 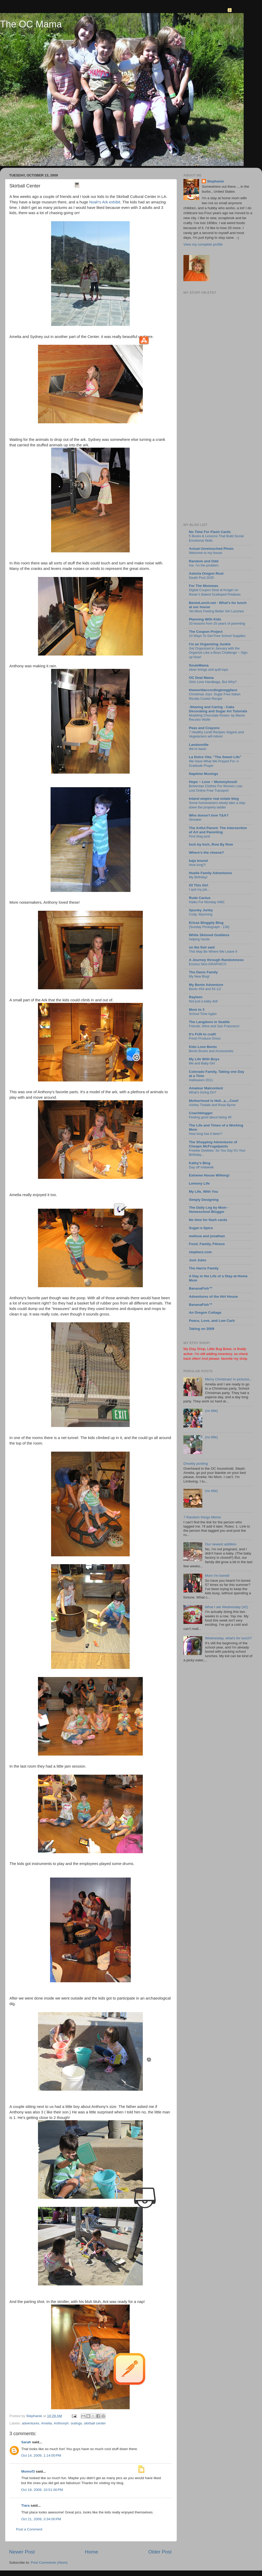 I want to click on mbox email archive file, so click(x=141, y=2469).